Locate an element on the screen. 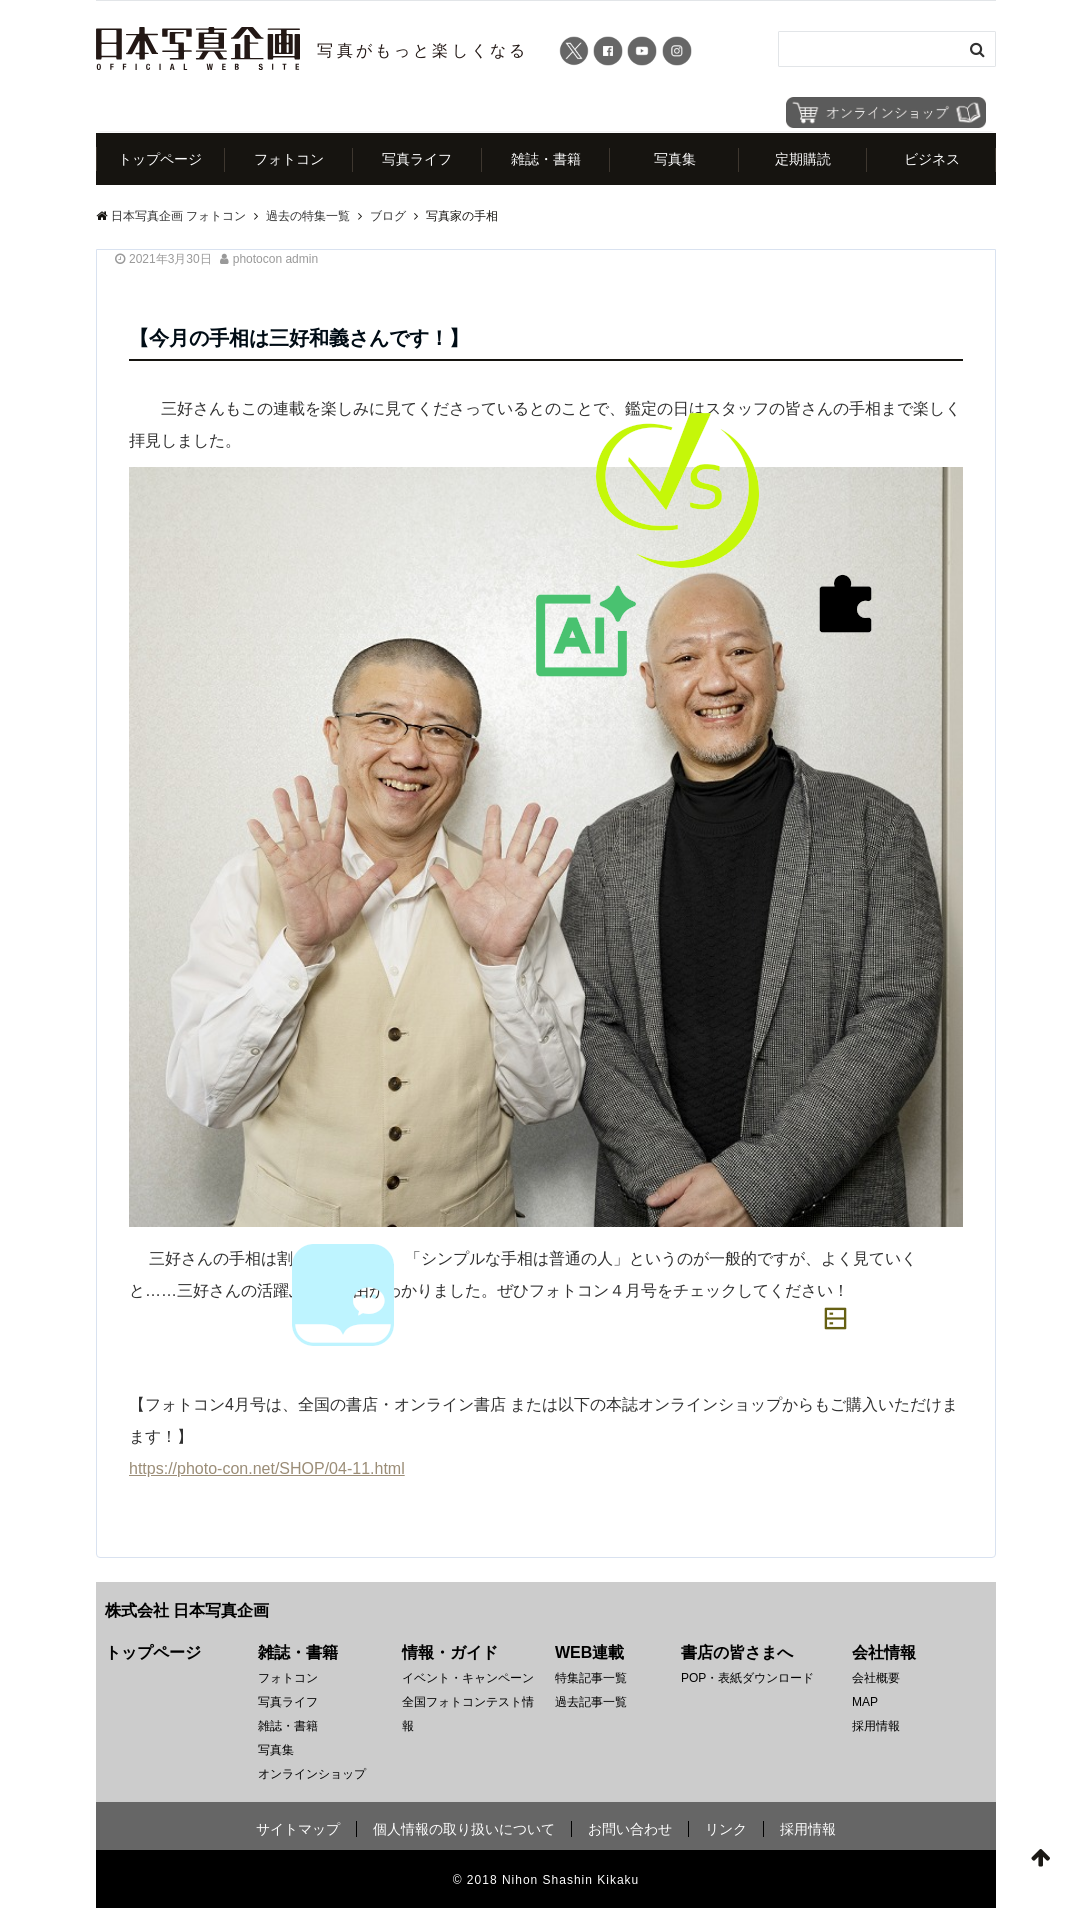 This screenshot has height=1908, width=1092. codeceptjs testing framework logo is located at coordinates (677, 490).